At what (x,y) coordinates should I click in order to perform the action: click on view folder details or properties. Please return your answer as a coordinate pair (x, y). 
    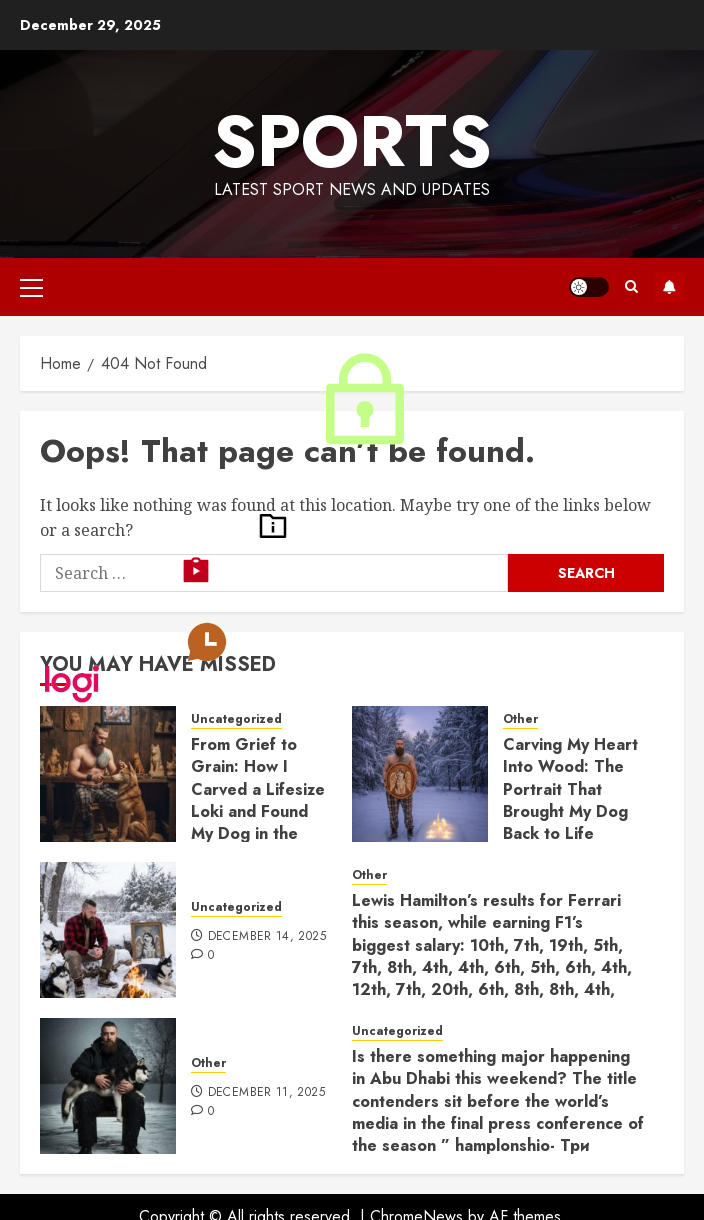
    Looking at the image, I should click on (273, 526).